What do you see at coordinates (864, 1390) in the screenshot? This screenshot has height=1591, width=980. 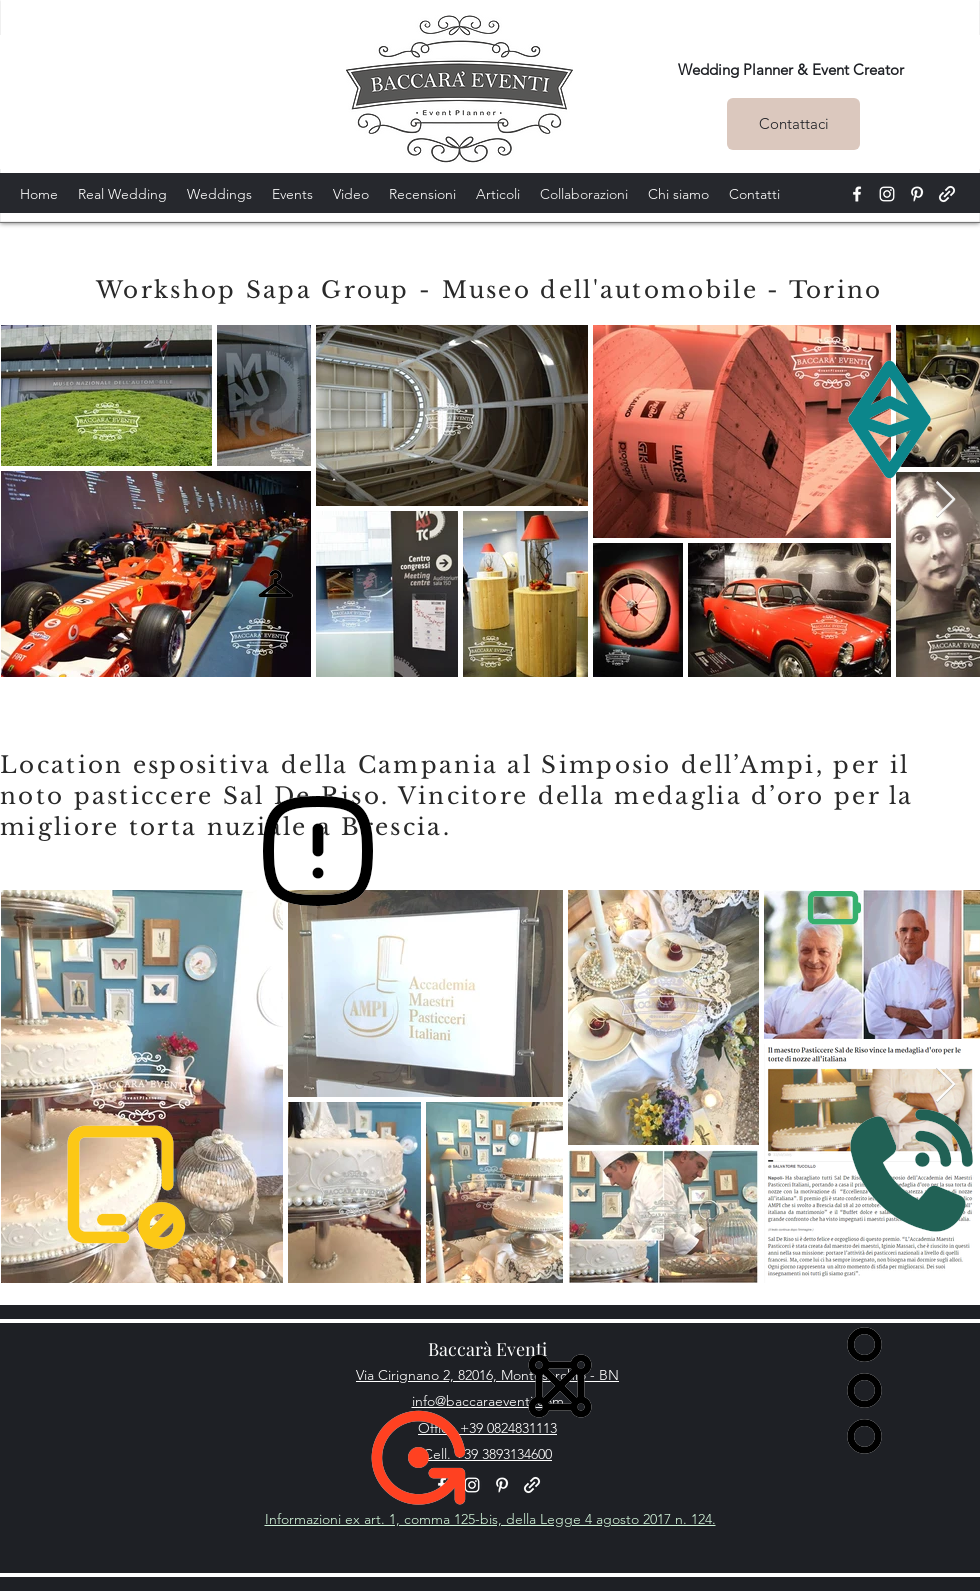 I see `open more options menu` at bounding box center [864, 1390].